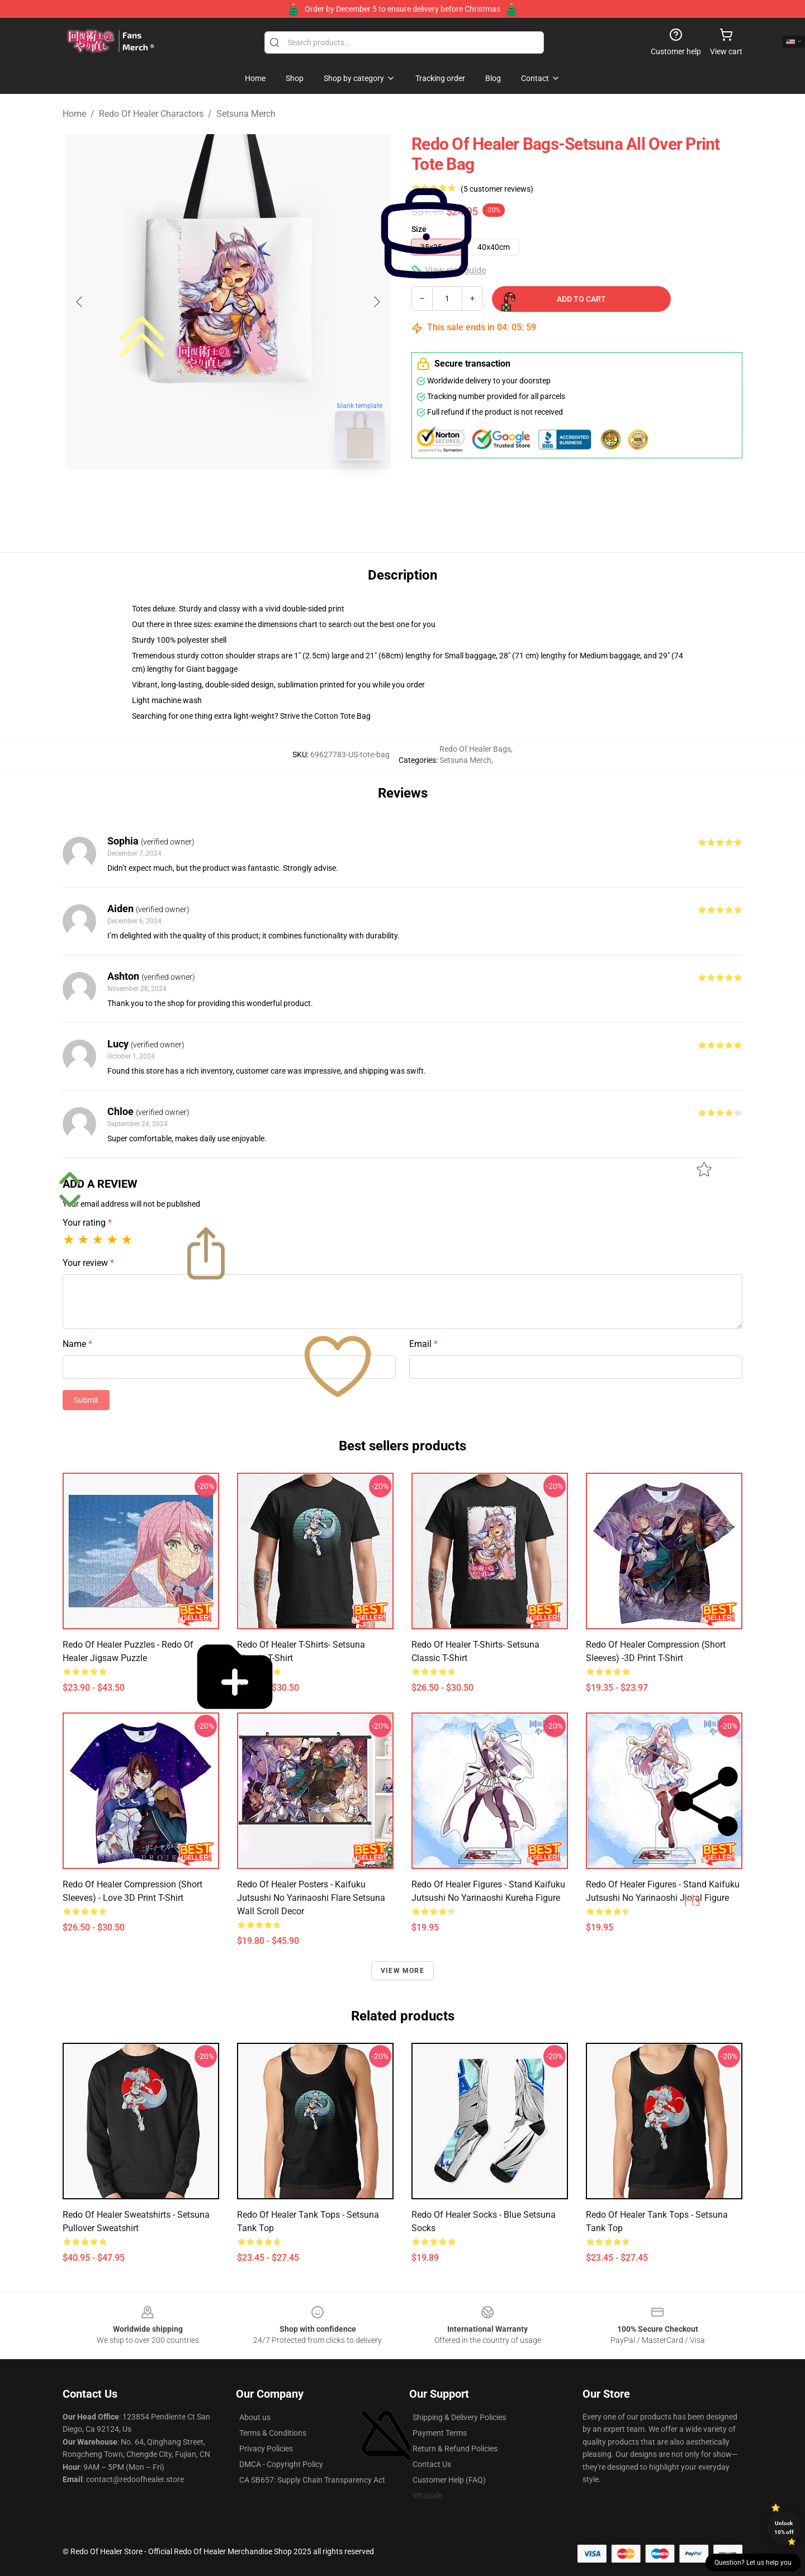 The width and height of the screenshot is (805, 2576). I want to click on access work or business documents, so click(426, 233).